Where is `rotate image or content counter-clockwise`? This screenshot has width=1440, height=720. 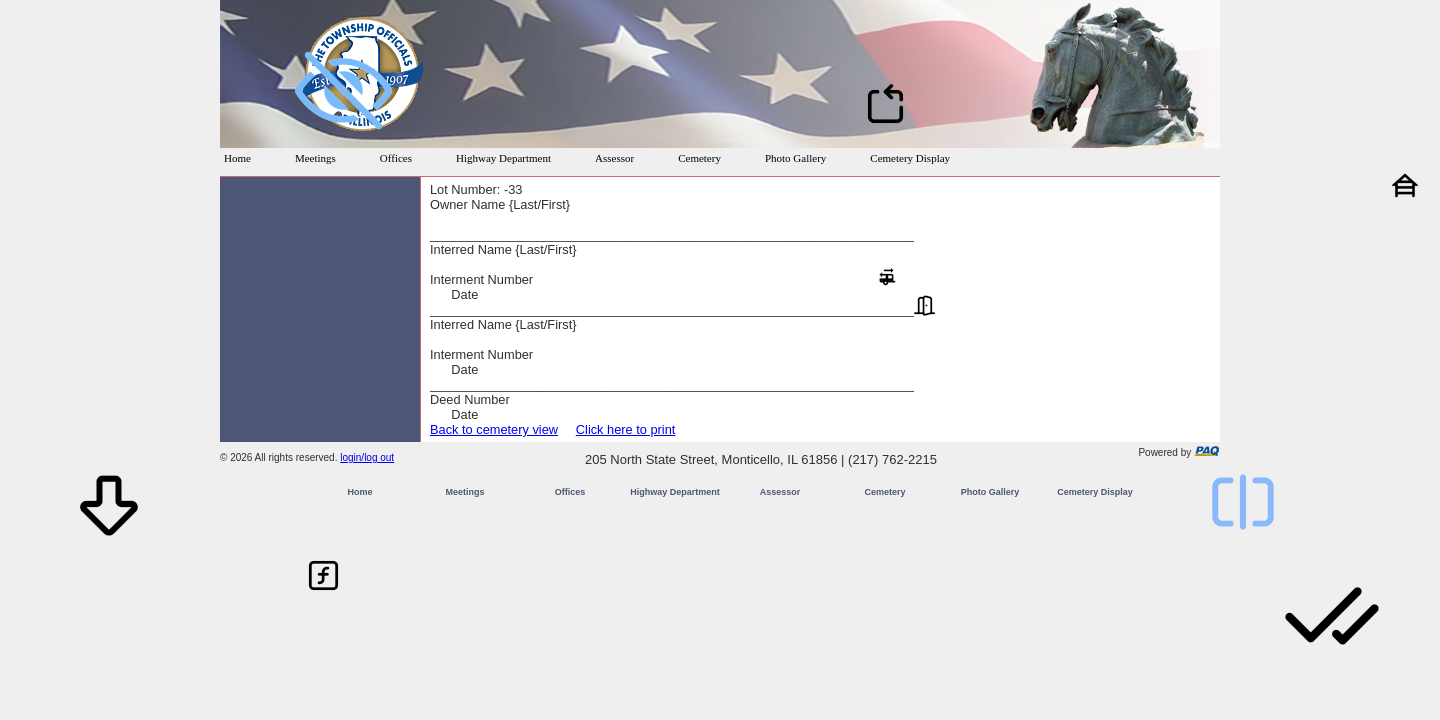 rotate image or content counter-clockwise is located at coordinates (885, 105).